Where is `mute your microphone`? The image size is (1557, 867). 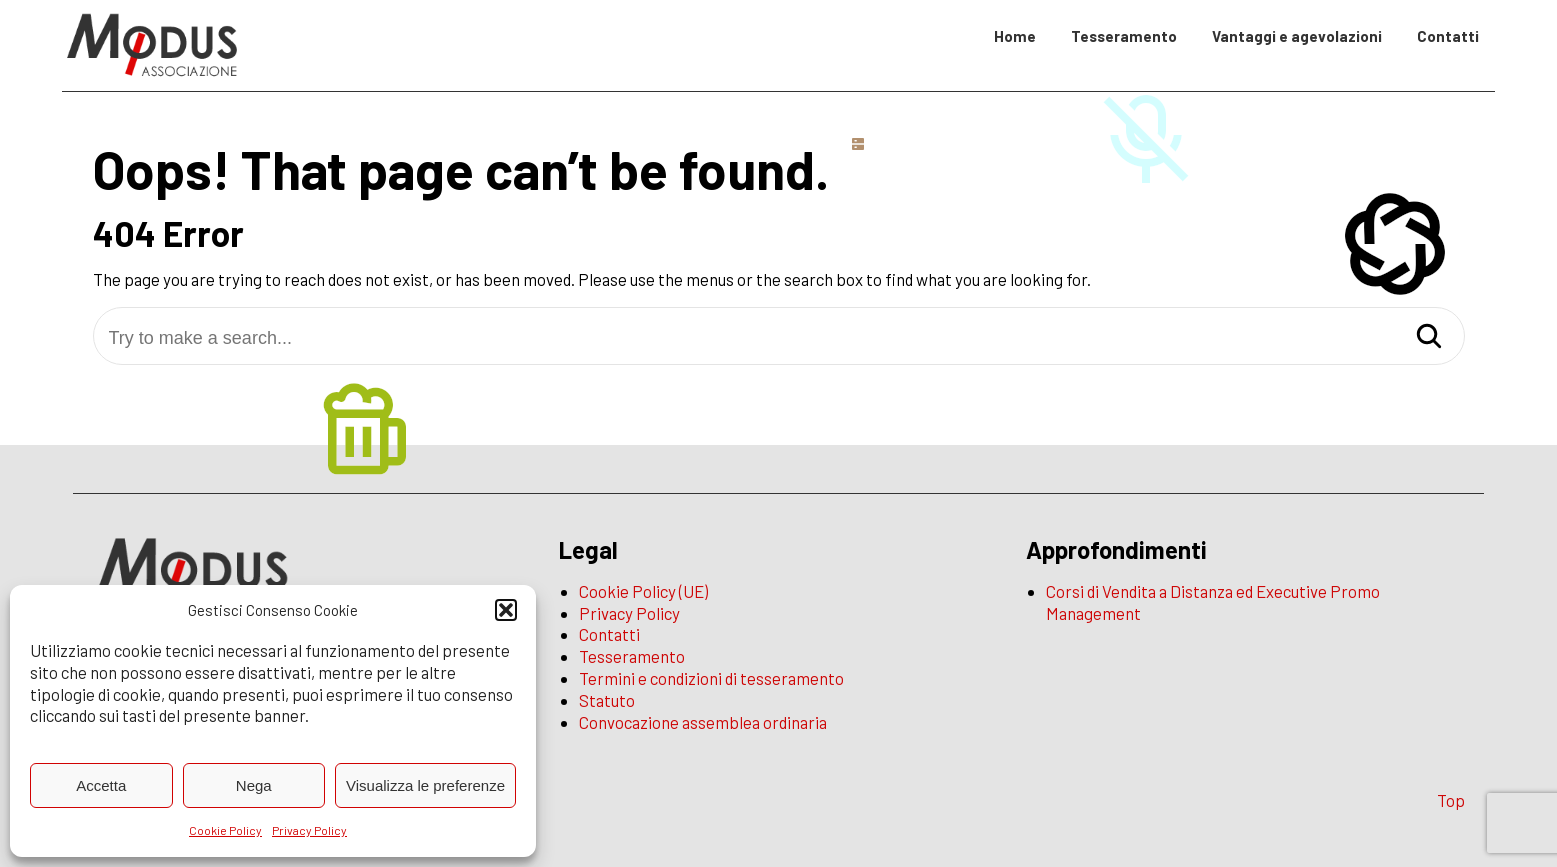
mute your microphone is located at coordinates (1146, 139).